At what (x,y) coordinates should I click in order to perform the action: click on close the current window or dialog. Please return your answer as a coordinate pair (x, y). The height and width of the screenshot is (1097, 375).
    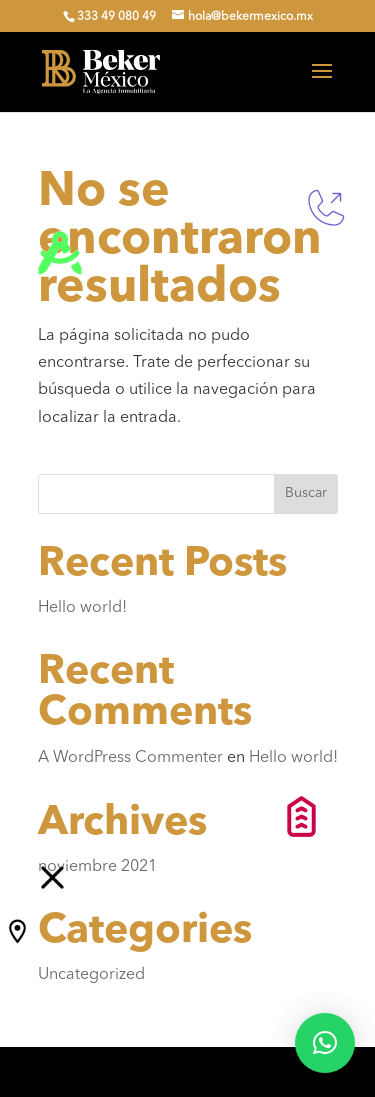
    Looking at the image, I should click on (52, 877).